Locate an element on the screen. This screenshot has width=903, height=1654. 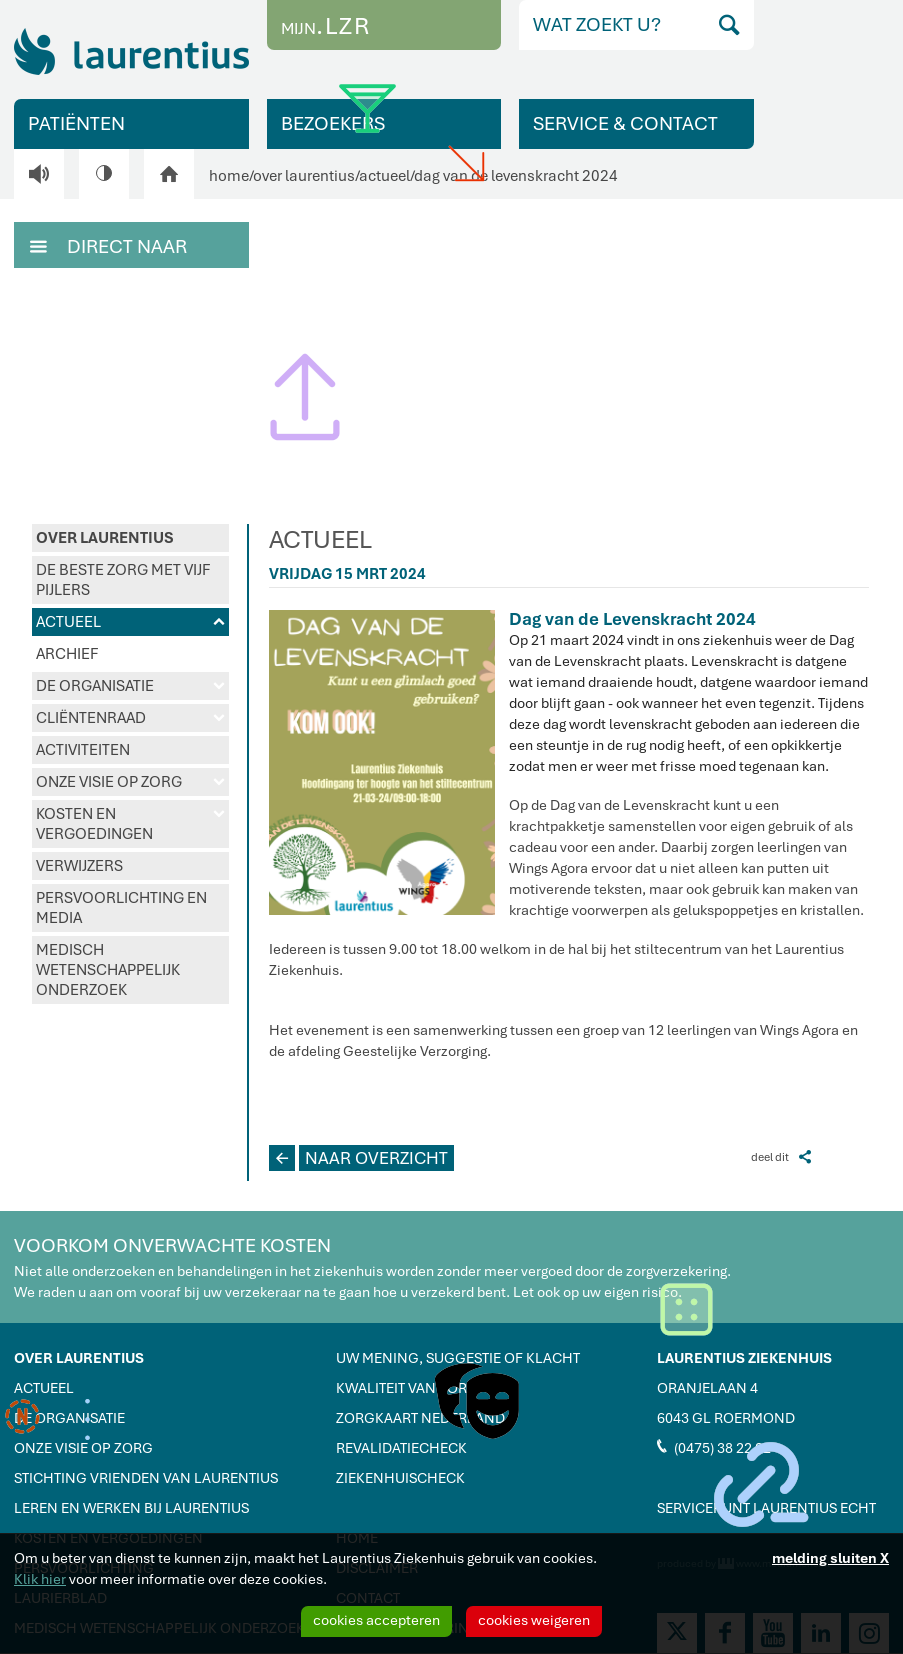
open more options menu is located at coordinates (87, 1419).